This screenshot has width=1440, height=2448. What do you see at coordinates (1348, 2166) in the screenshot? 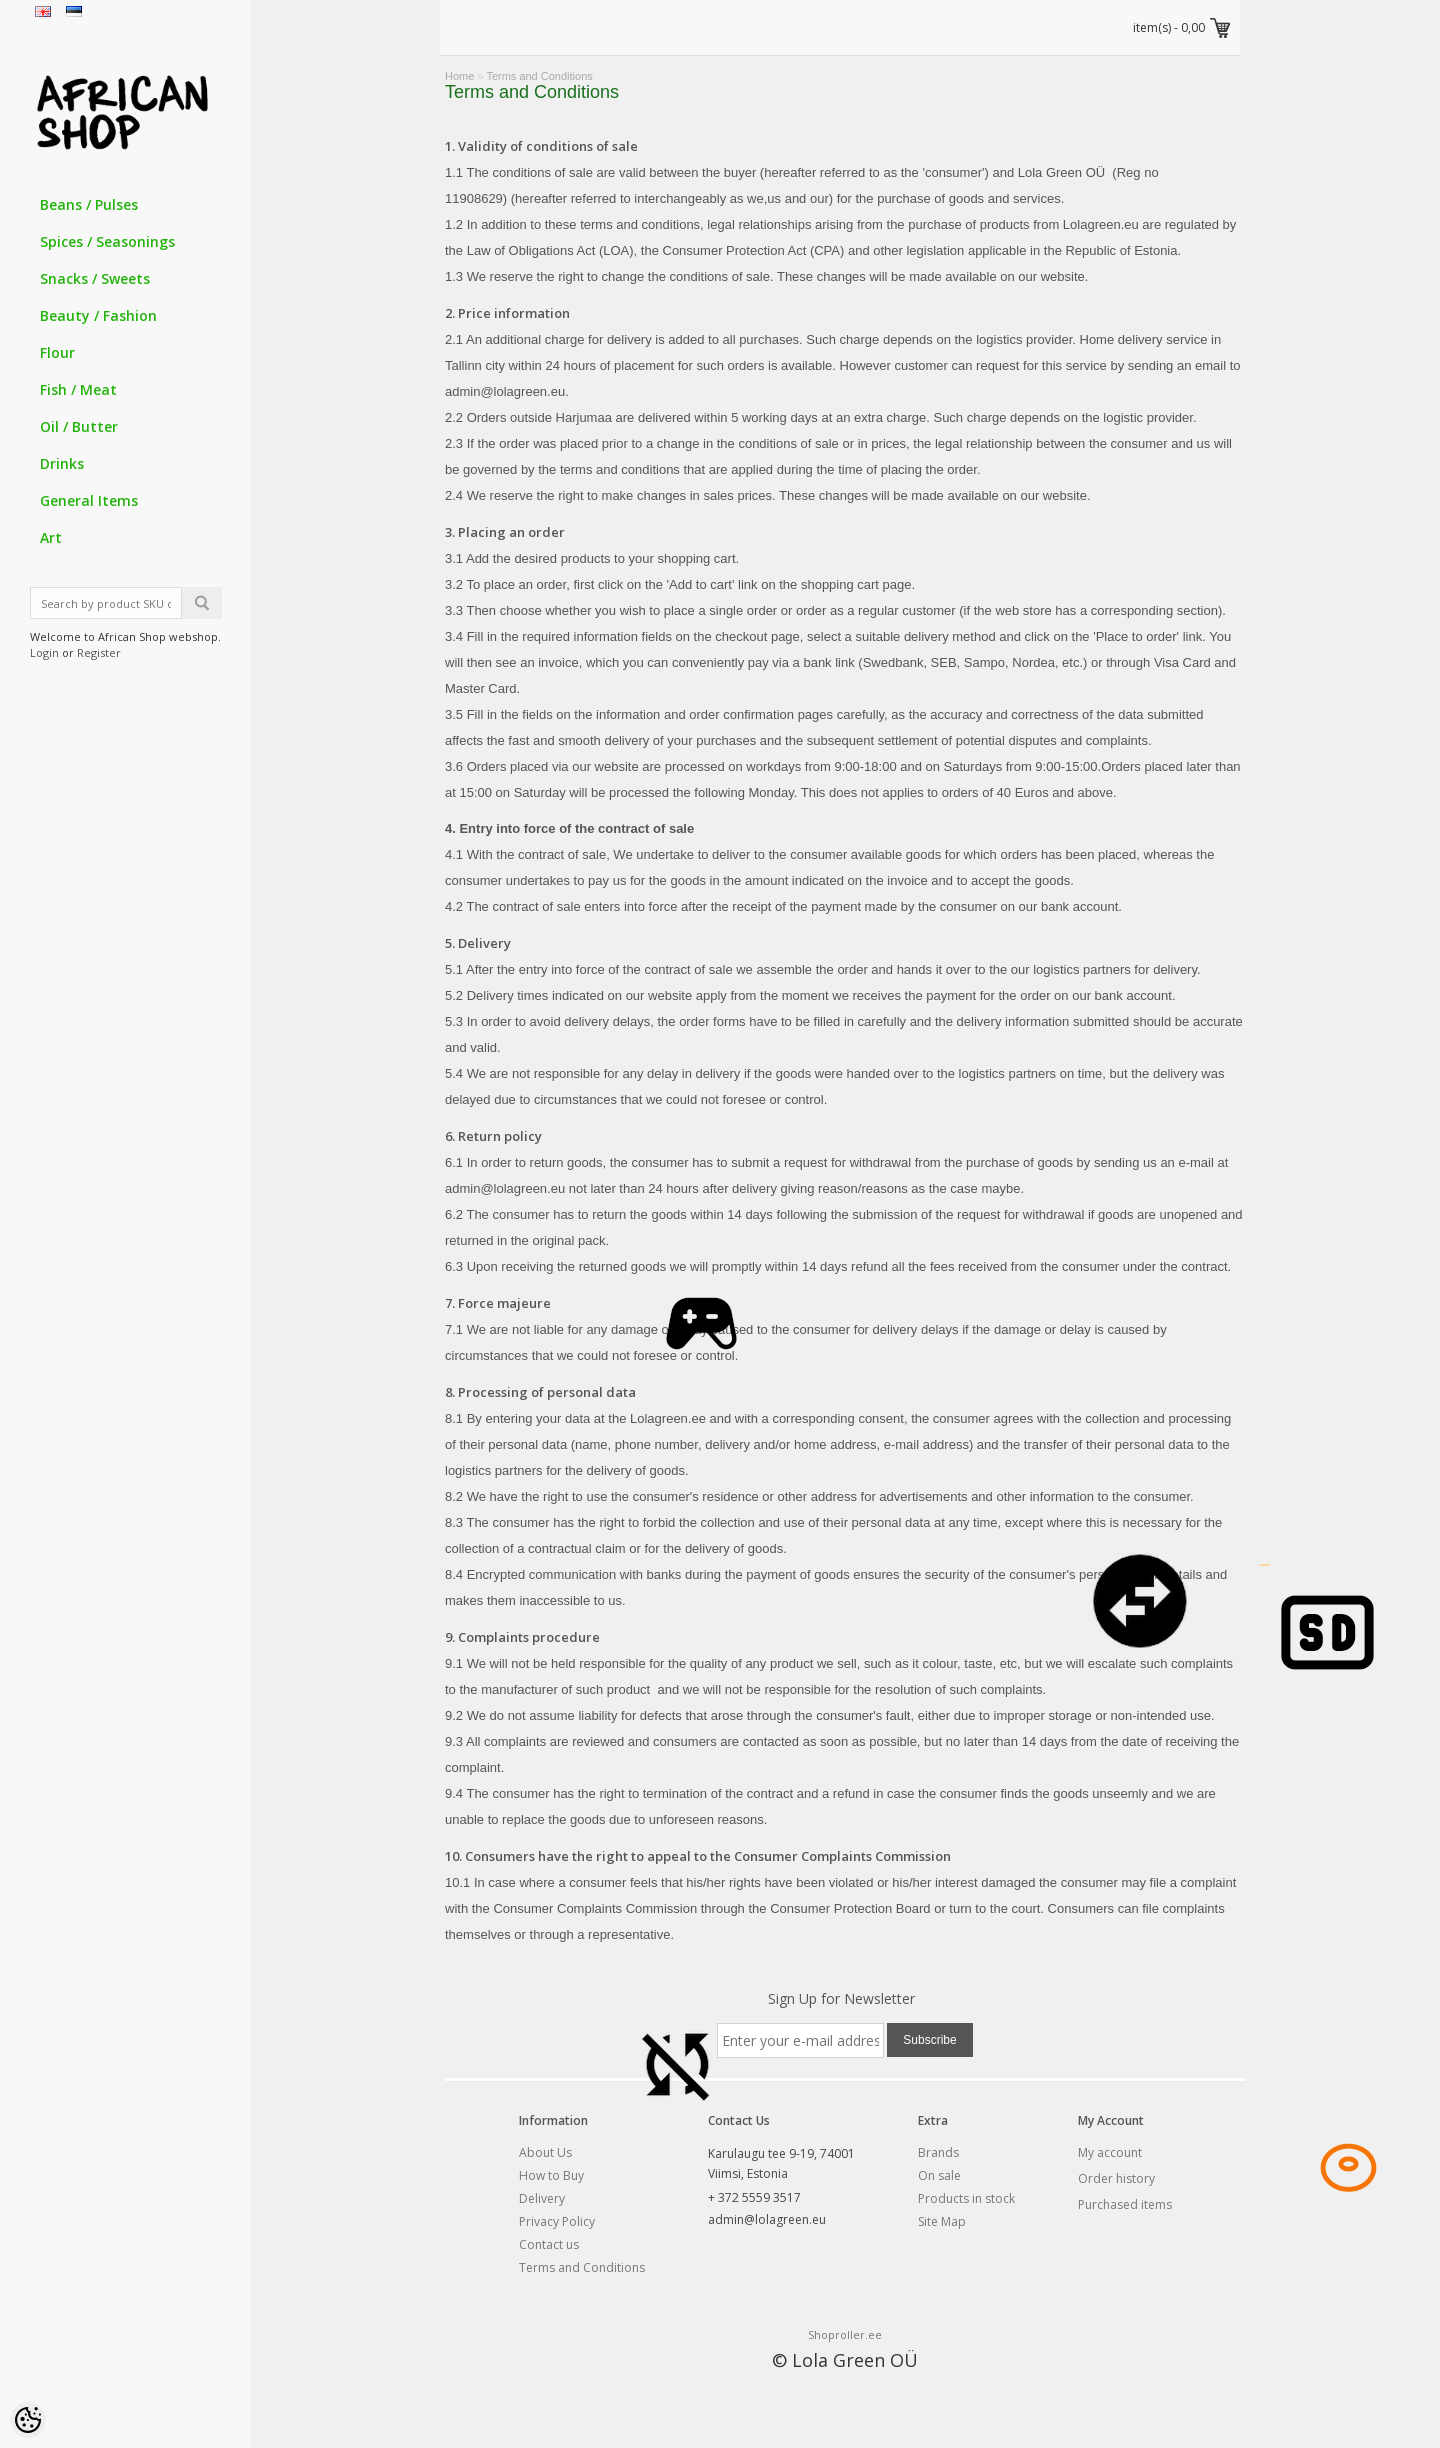
I see `select a 3D torus shape in modeling software` at bounding box center [1348, 2166].